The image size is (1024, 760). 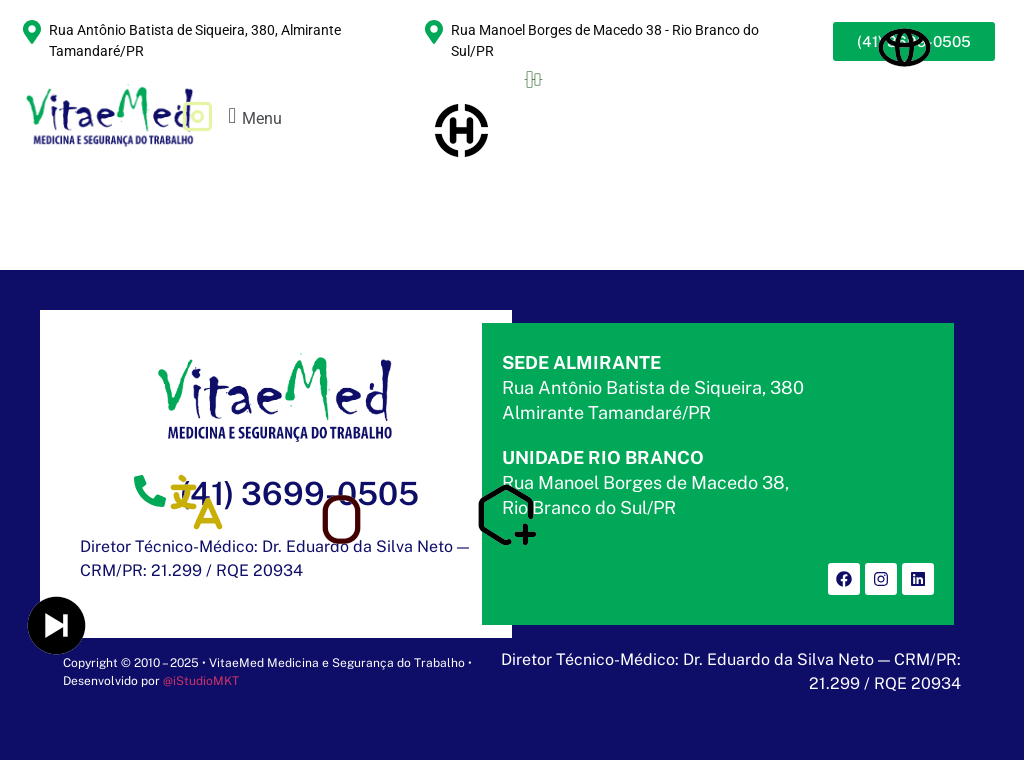 What do you see at coordinates (461, 130) in the screenshot?
I see `indicates a helipad or helicopter landing zone` at bounding box center [461, 130].